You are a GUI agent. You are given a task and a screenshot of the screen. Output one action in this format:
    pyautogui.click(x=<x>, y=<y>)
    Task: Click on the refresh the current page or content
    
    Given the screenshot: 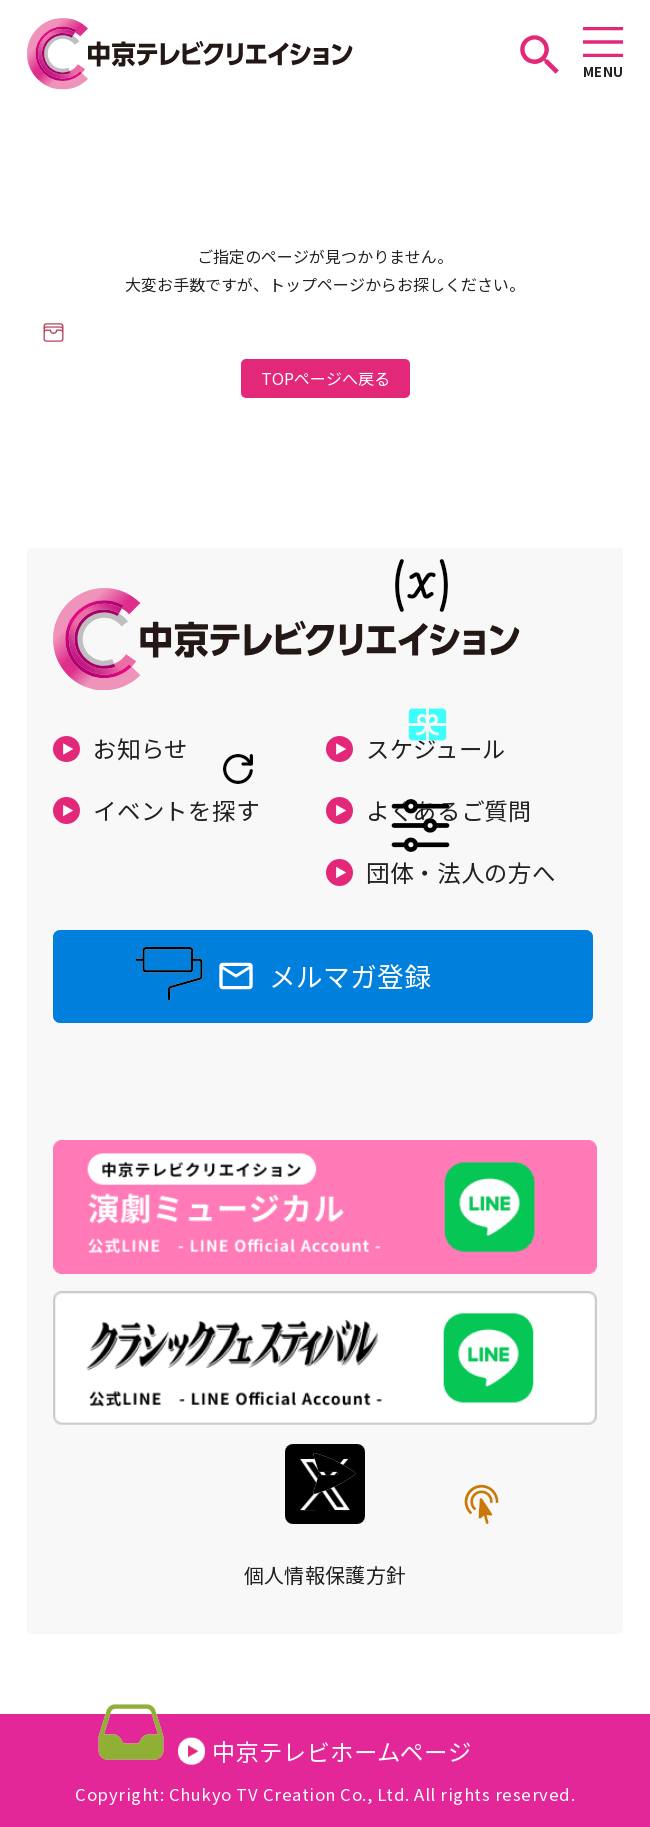 What is the action you would take?
    pyautogui.click(x=238, y=769)
    